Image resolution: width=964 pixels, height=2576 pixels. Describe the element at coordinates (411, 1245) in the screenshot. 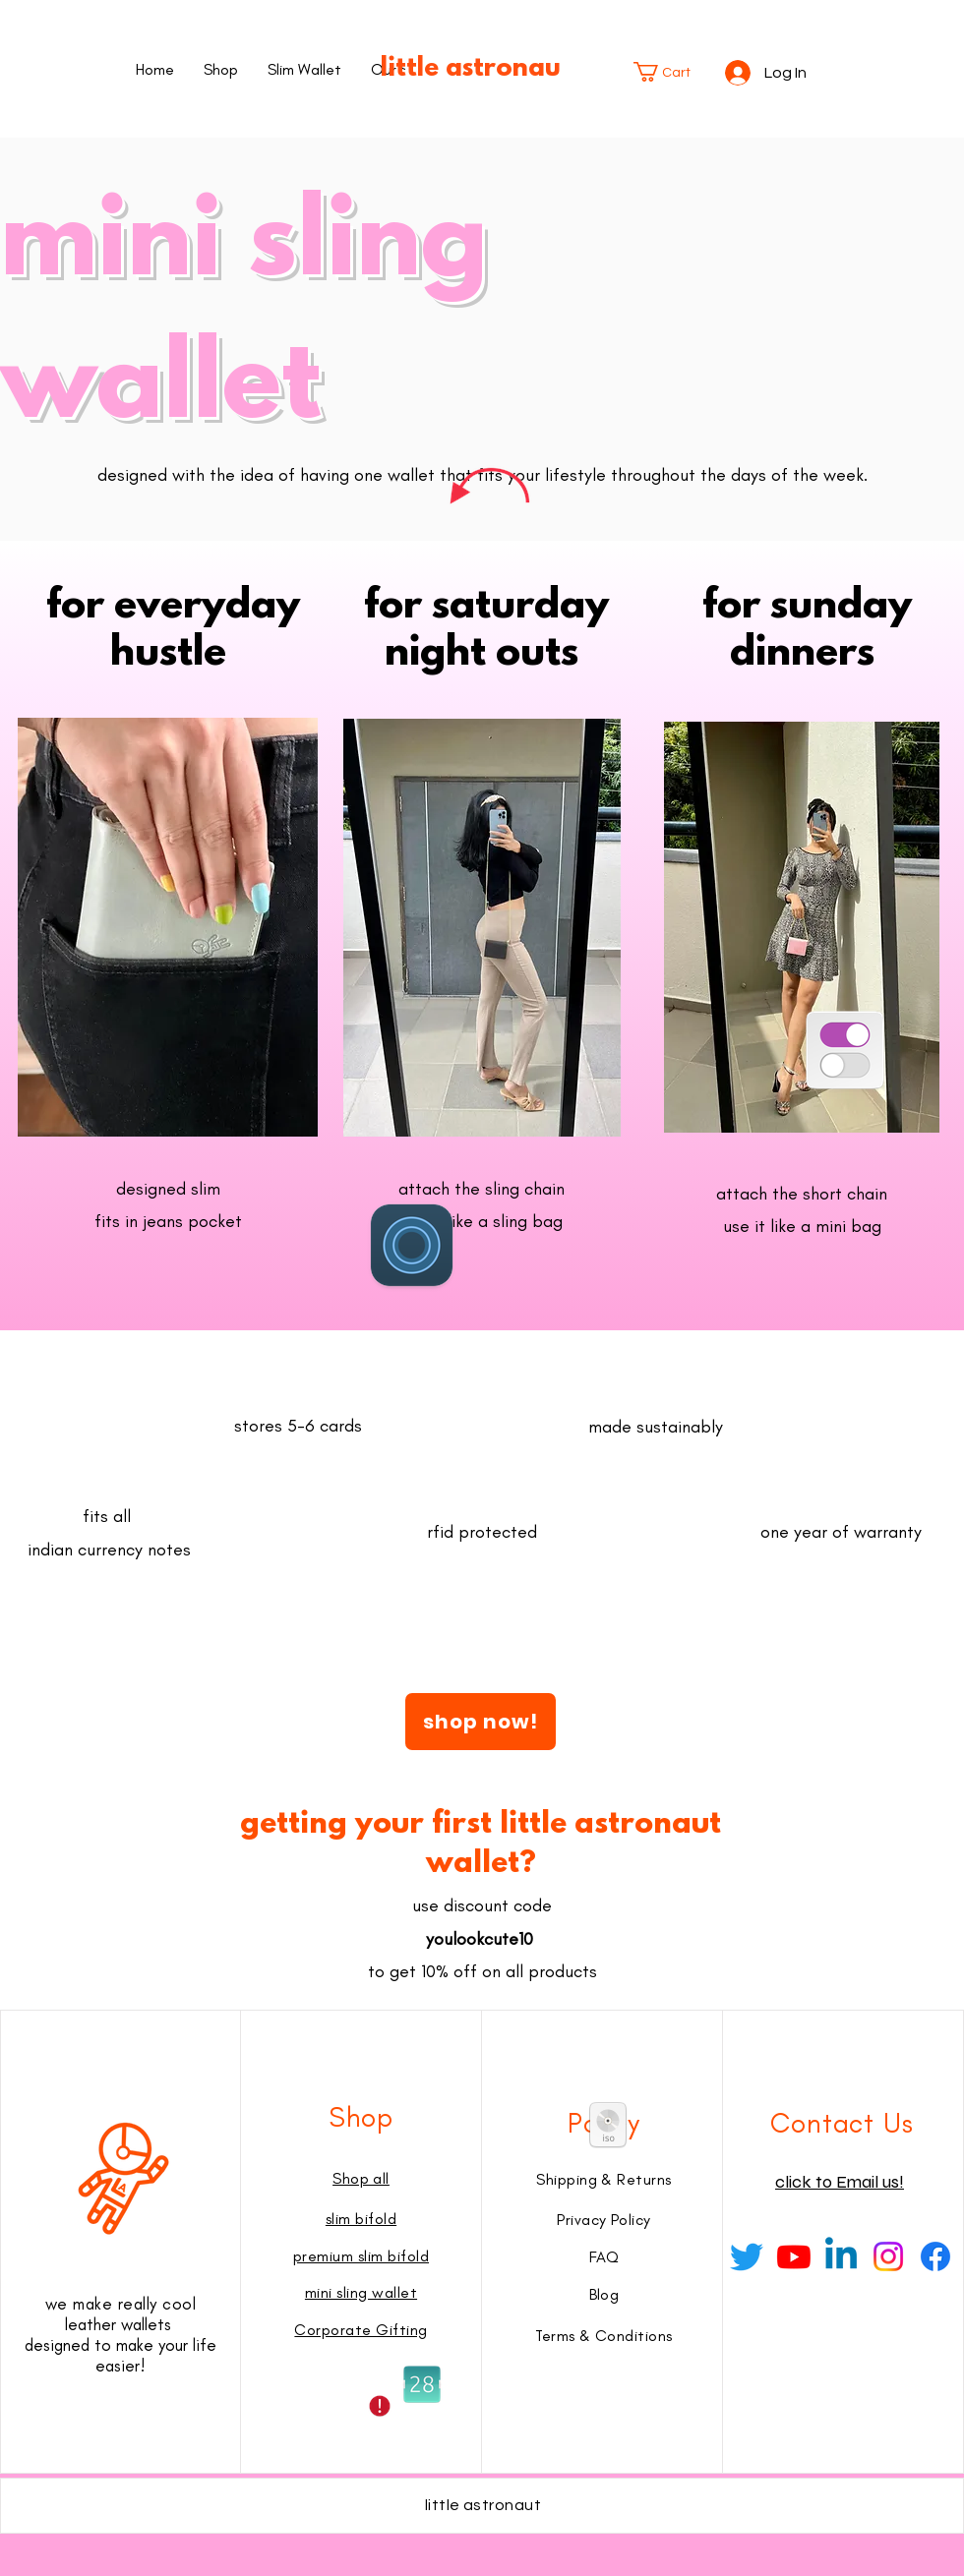

I see `launch armagetron game` at that location.